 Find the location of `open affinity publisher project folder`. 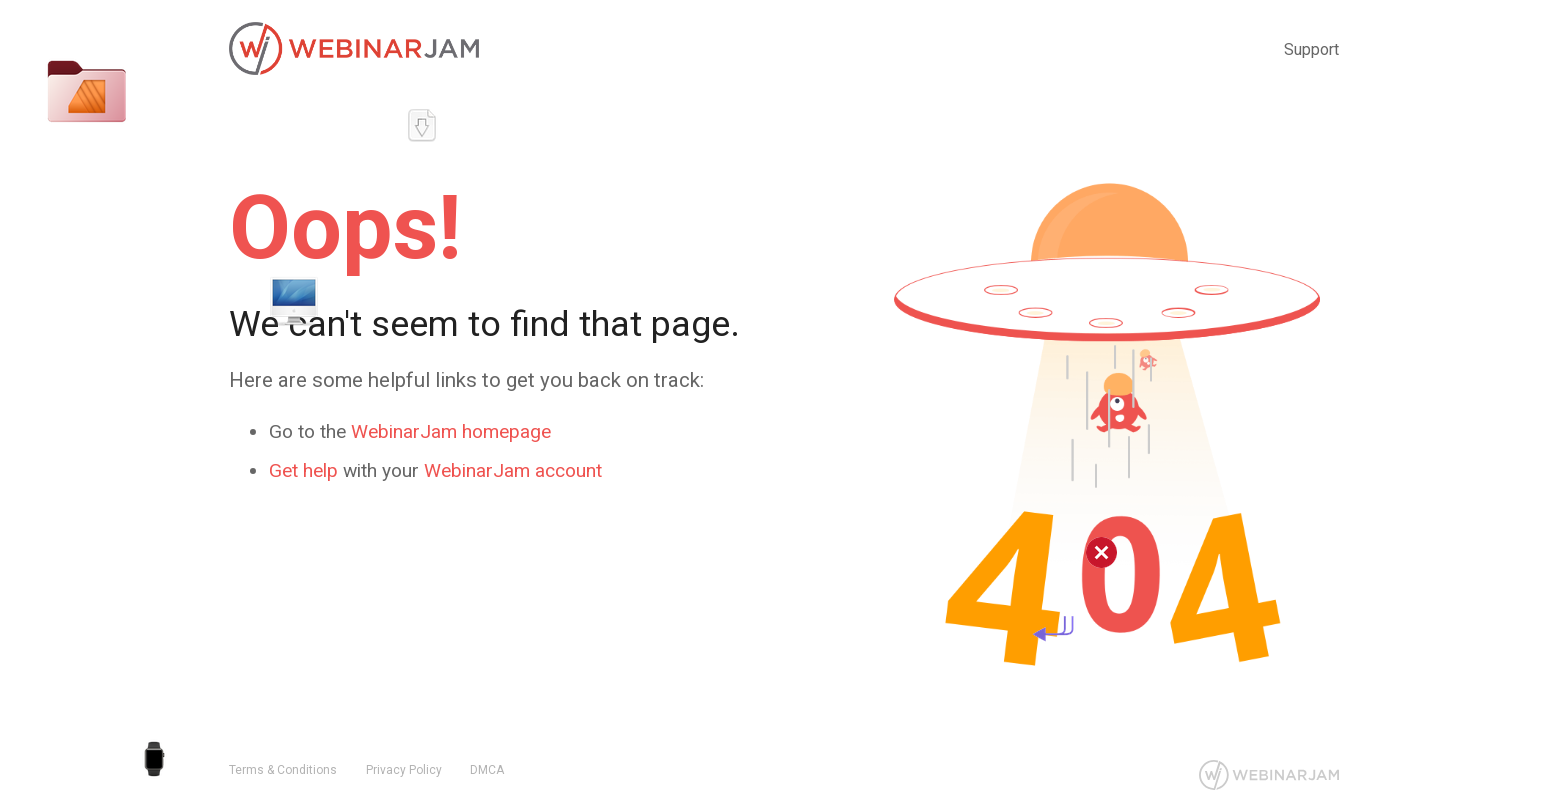

open affinity publisher project folder is located at coordinates (86, 93).